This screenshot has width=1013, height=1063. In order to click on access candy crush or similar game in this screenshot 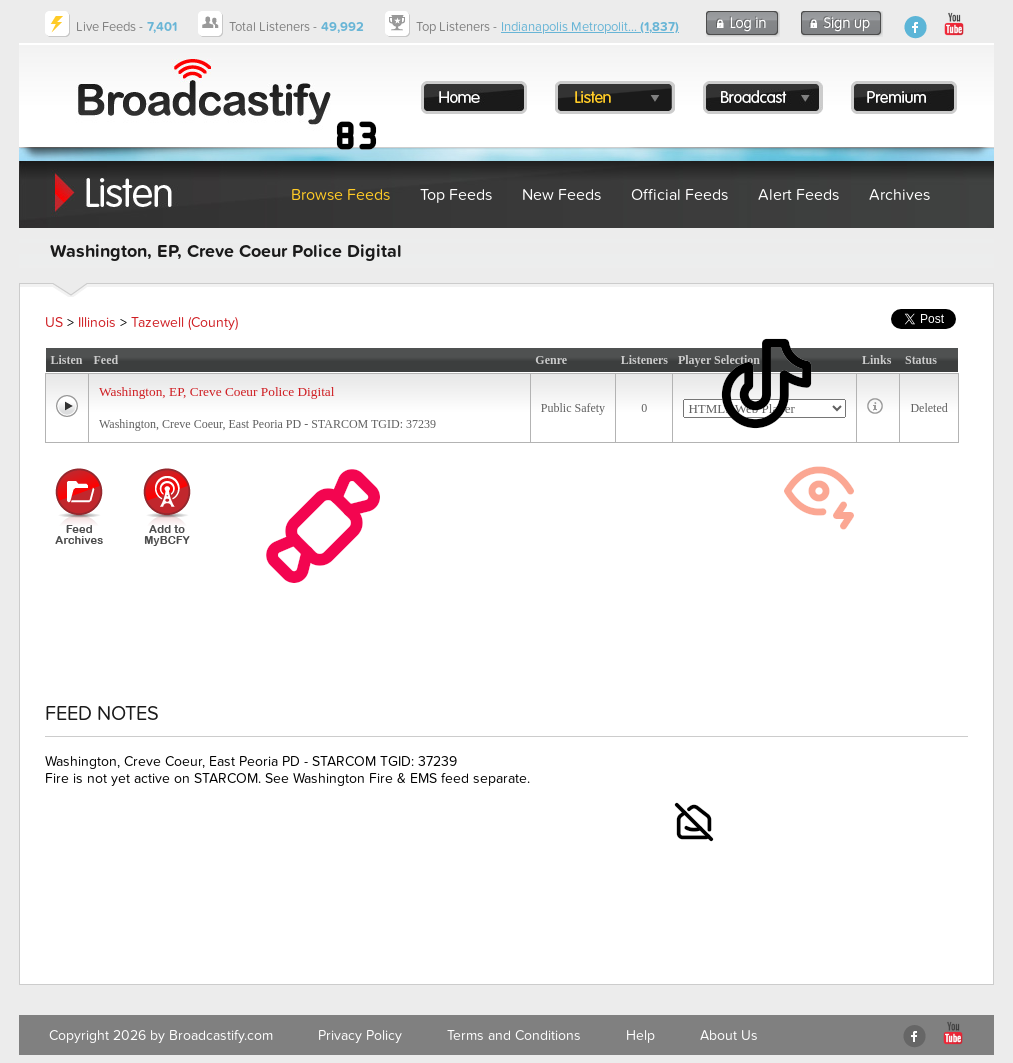, I will do `click(324, 527)`.